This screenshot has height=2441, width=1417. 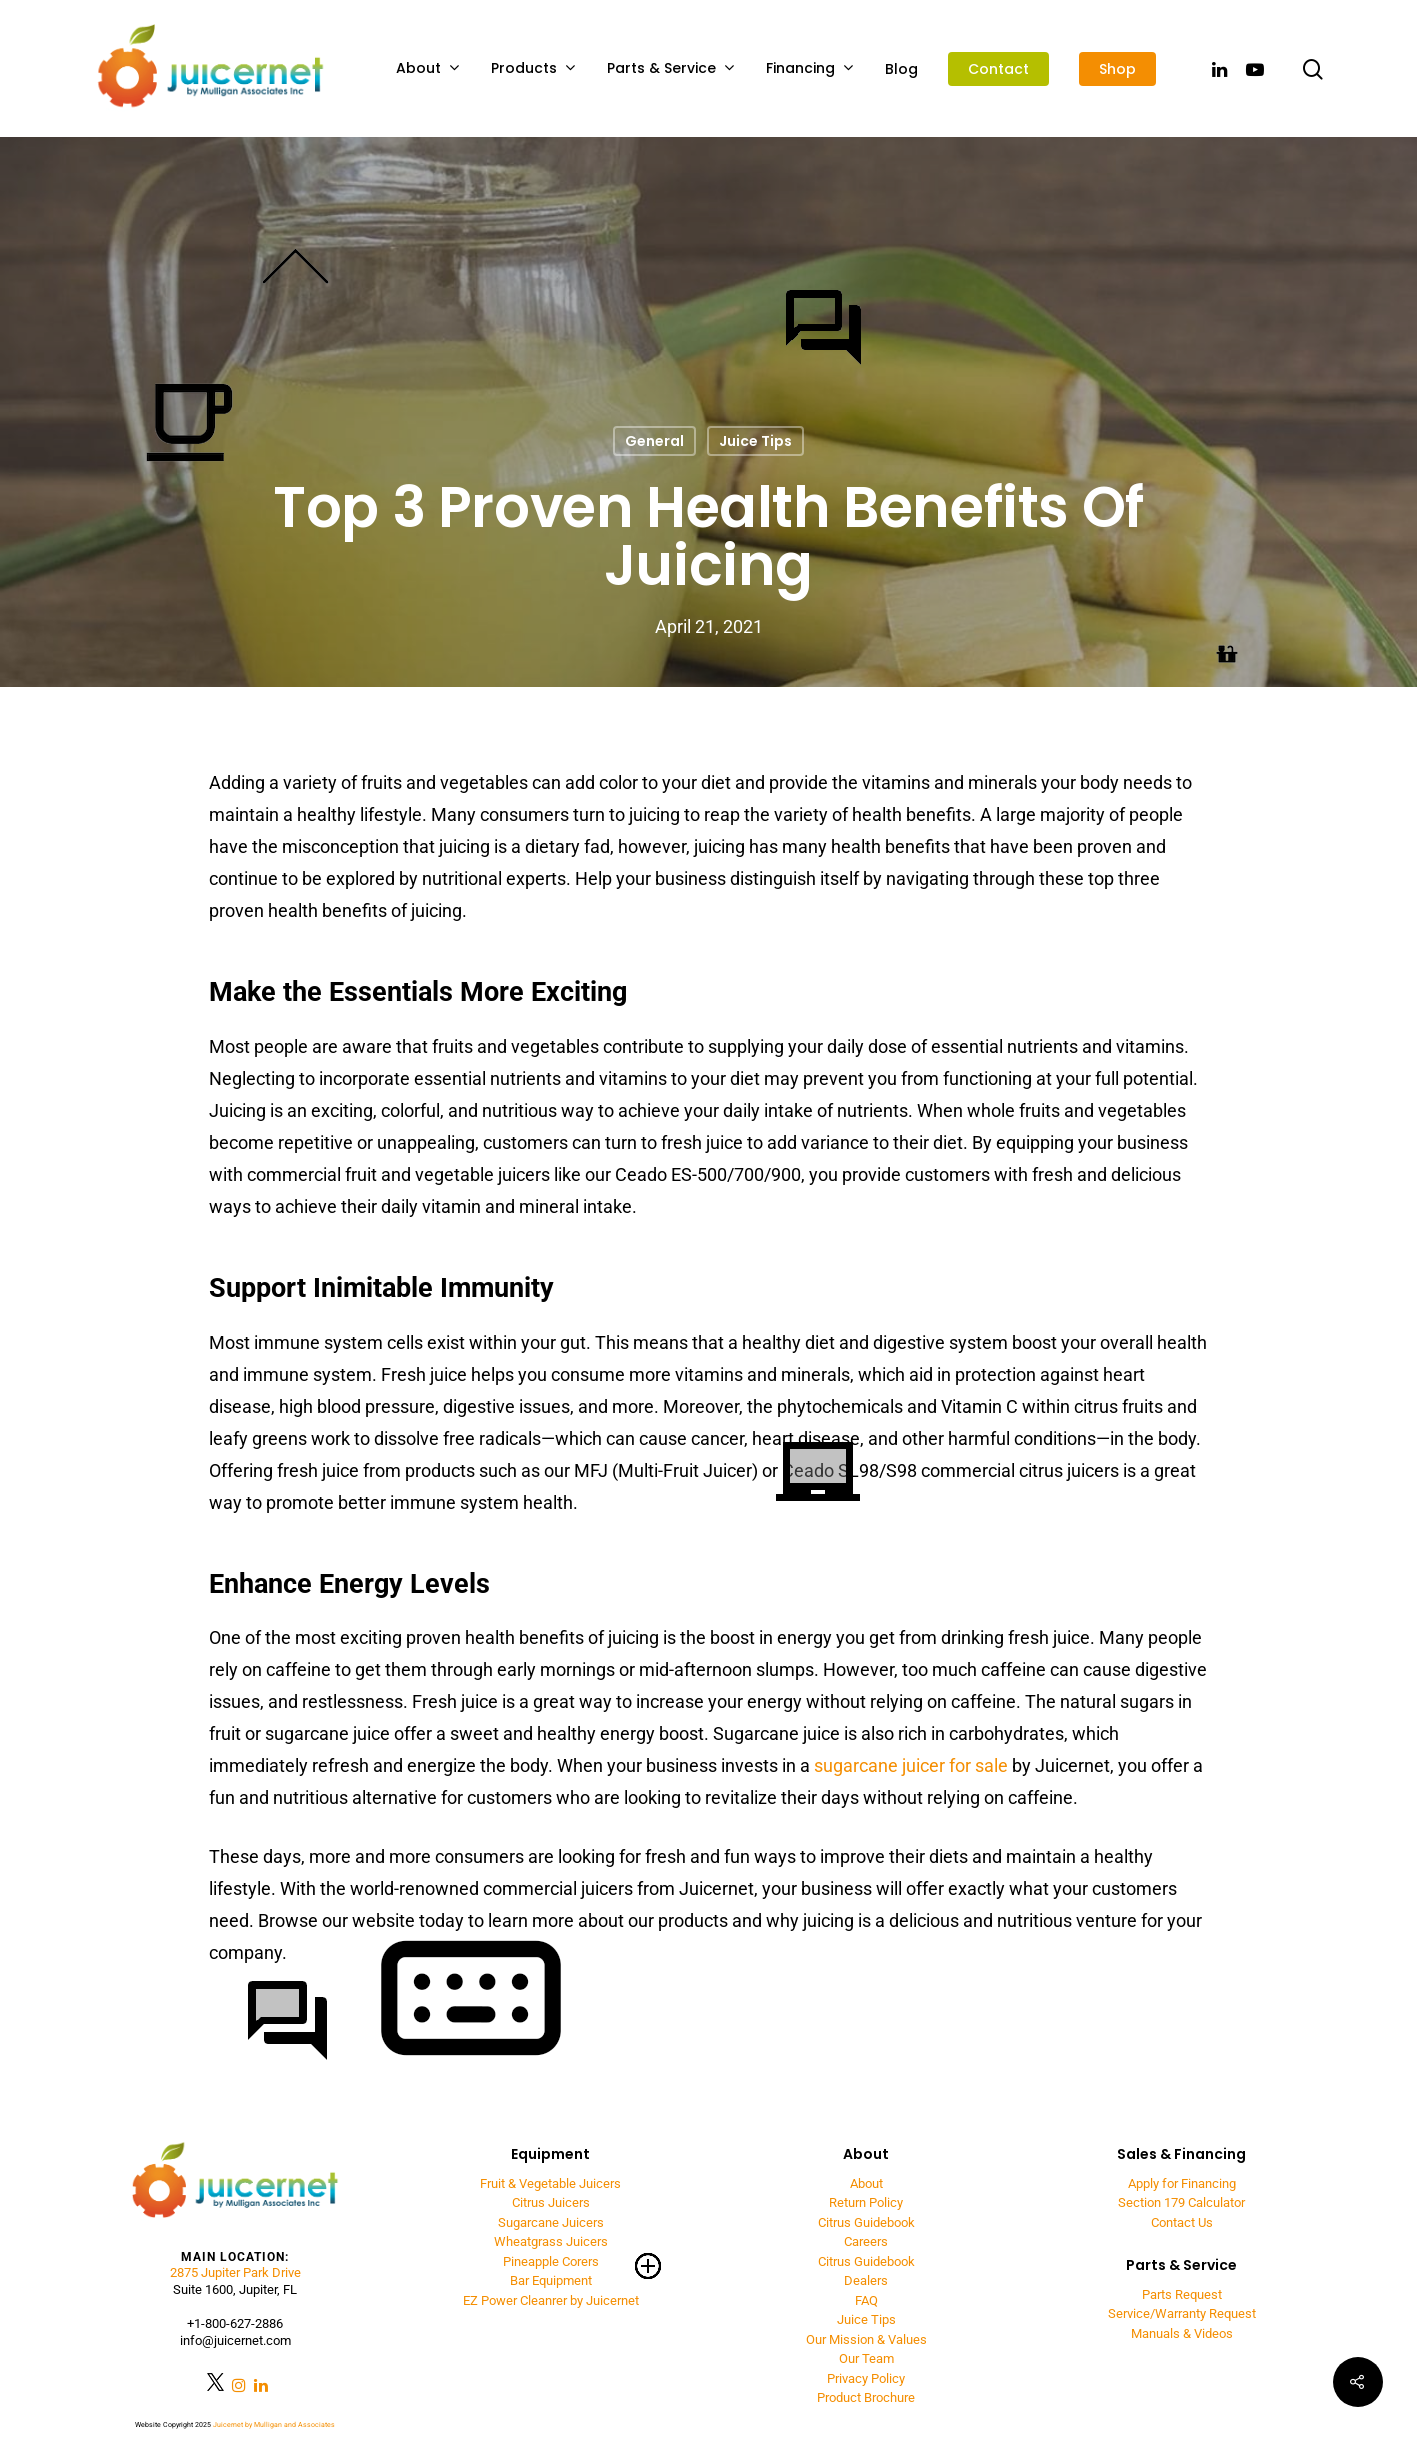 What do you see at coordinates (823, 327) in the screenshot?
I see `open chat or messaging feature` at bounding box center [823, 327].